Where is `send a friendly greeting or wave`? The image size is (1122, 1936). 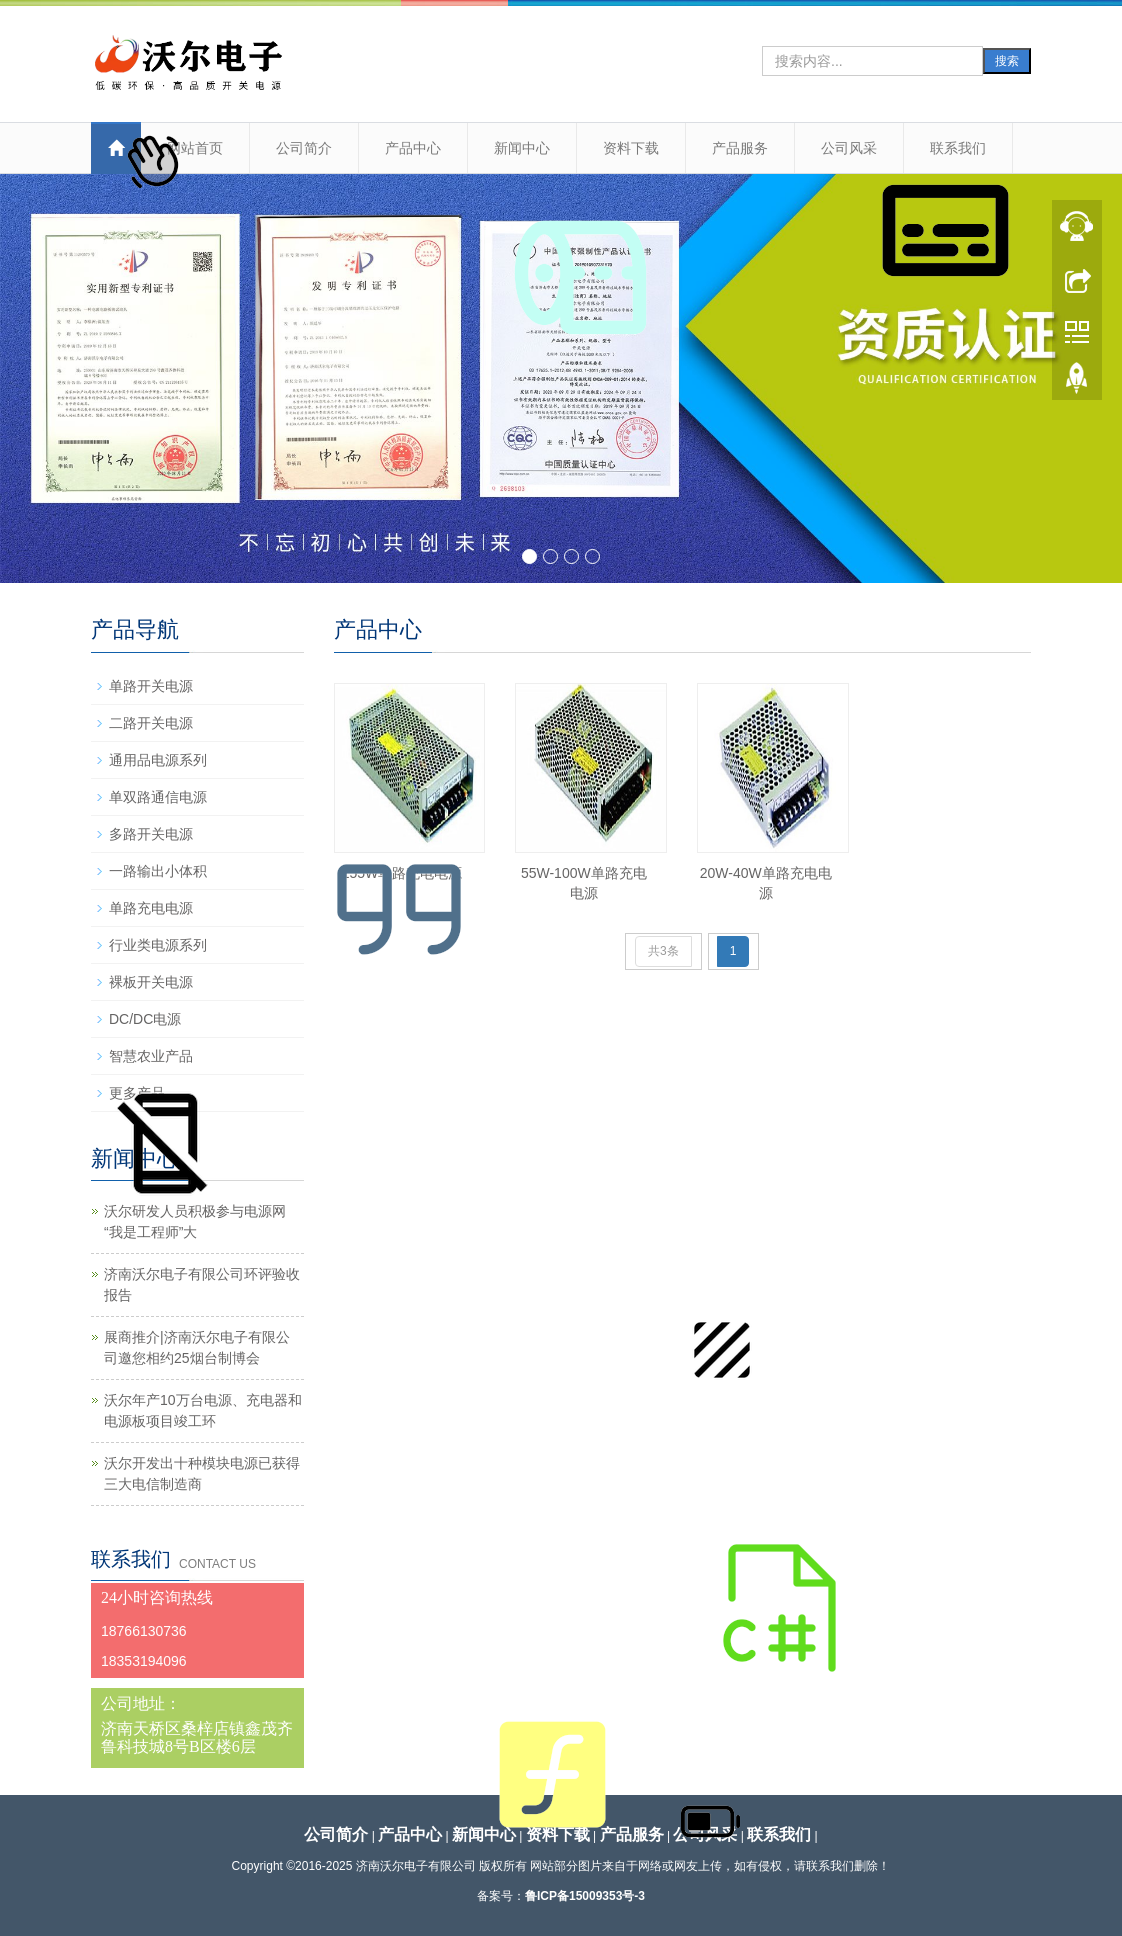
send a friendly greeting or wave is located at coordinates (153, 161).